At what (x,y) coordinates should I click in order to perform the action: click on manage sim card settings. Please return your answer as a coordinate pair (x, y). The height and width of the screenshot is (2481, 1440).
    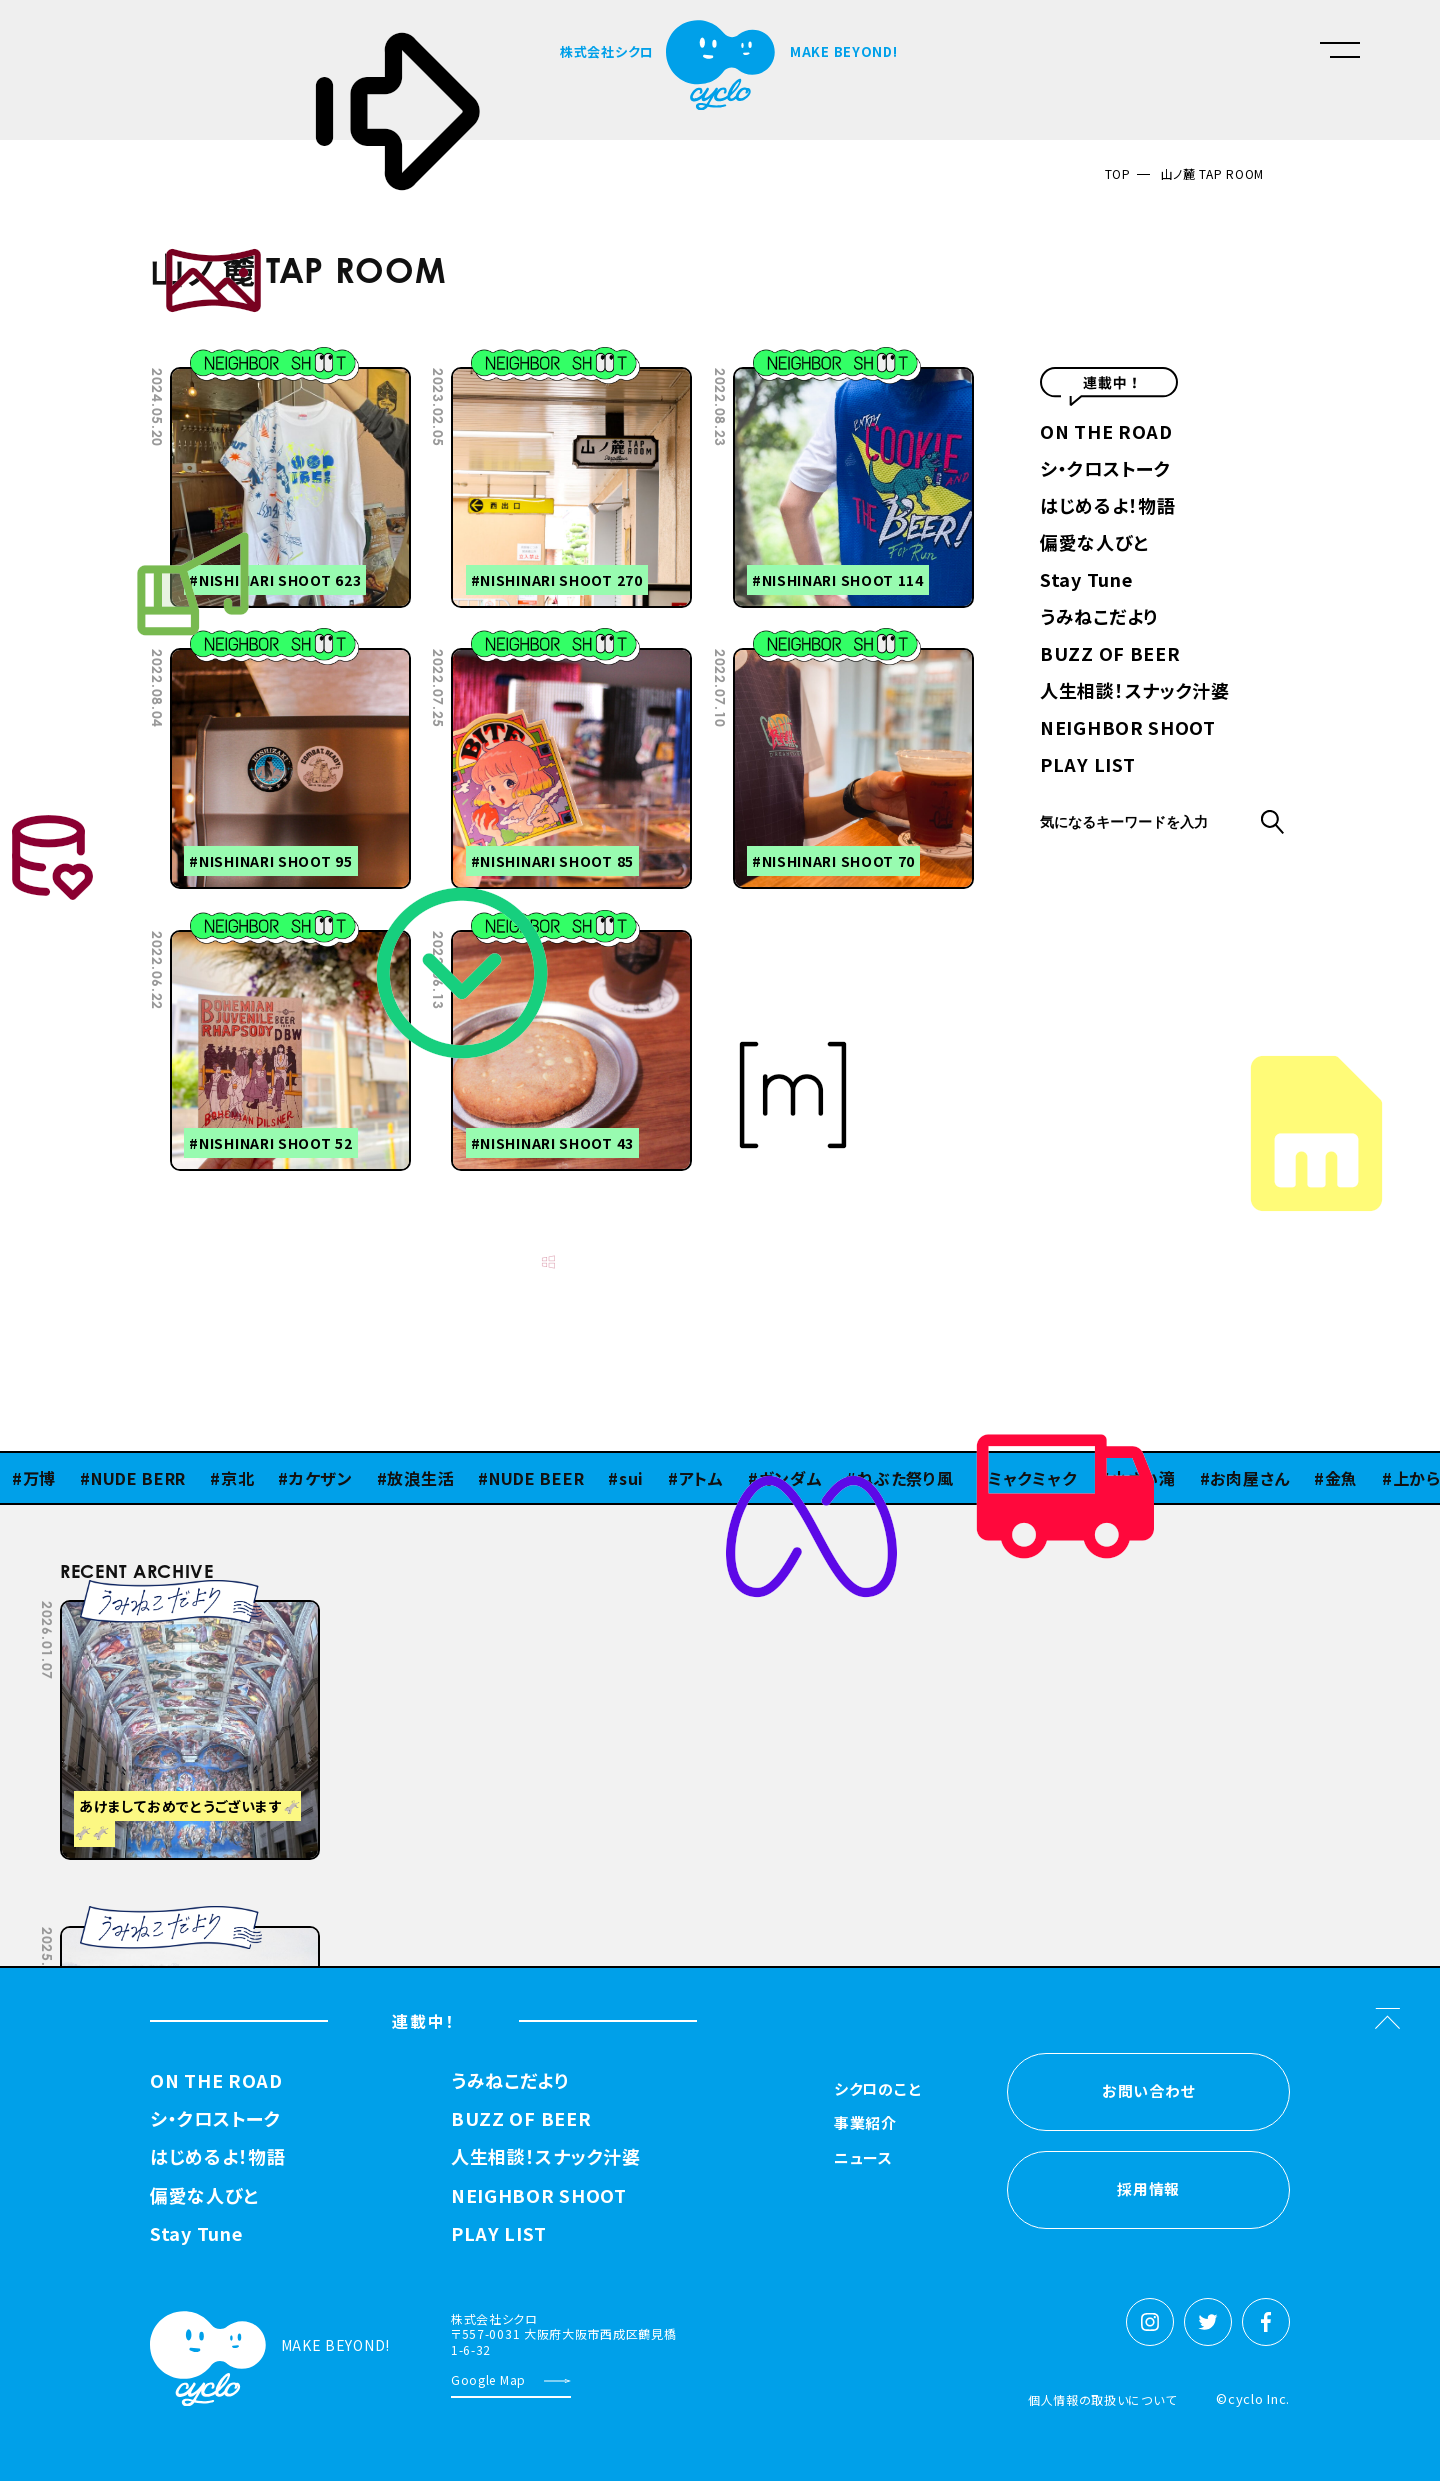
    Looking at the image, I should click on (1316, 1133).